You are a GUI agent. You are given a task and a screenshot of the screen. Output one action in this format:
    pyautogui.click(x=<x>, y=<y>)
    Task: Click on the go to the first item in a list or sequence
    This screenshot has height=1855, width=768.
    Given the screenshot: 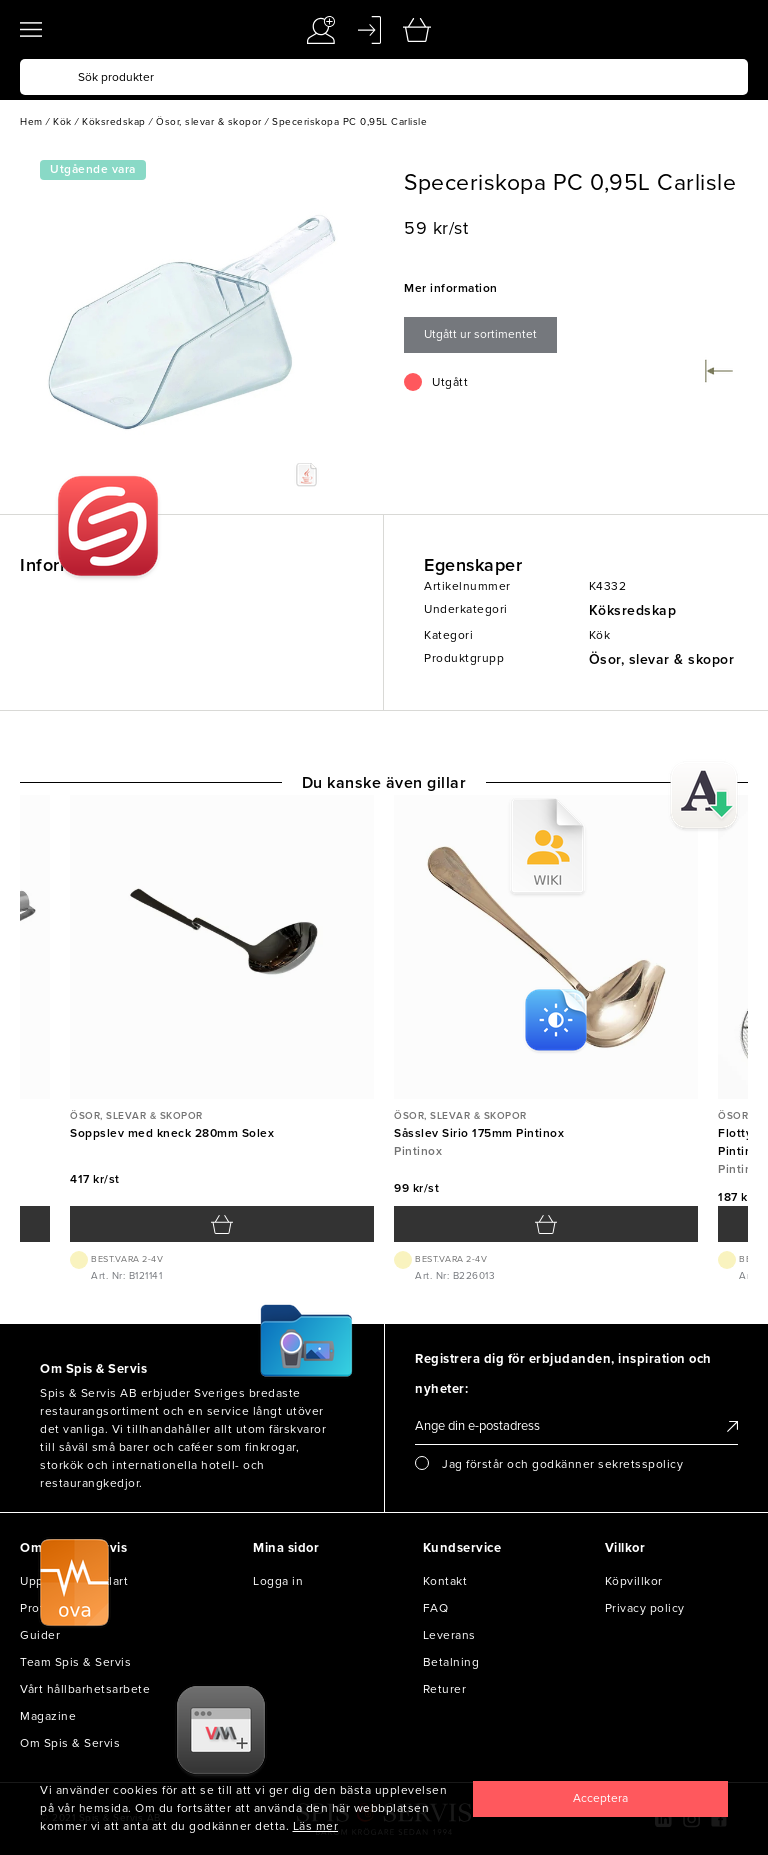 What is the action you would take?
    pyautogui.click(x=719, y=371)
    